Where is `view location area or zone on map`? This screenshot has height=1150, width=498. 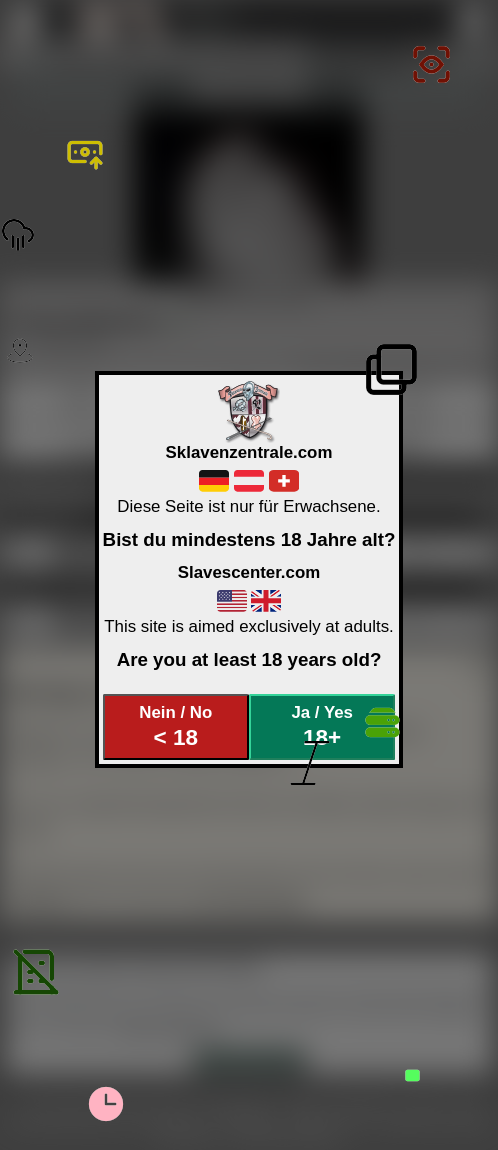
view location area or zone on map is located at coordinates (20, 351).